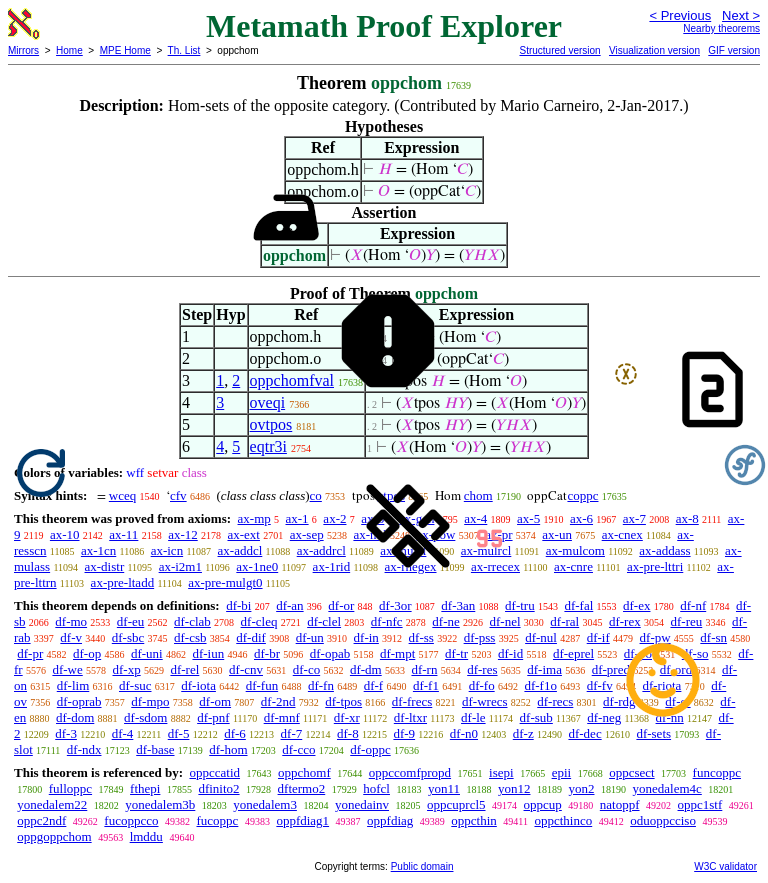  I want to click on indicates item number 95 in a list or sequence, so click(489, 538).